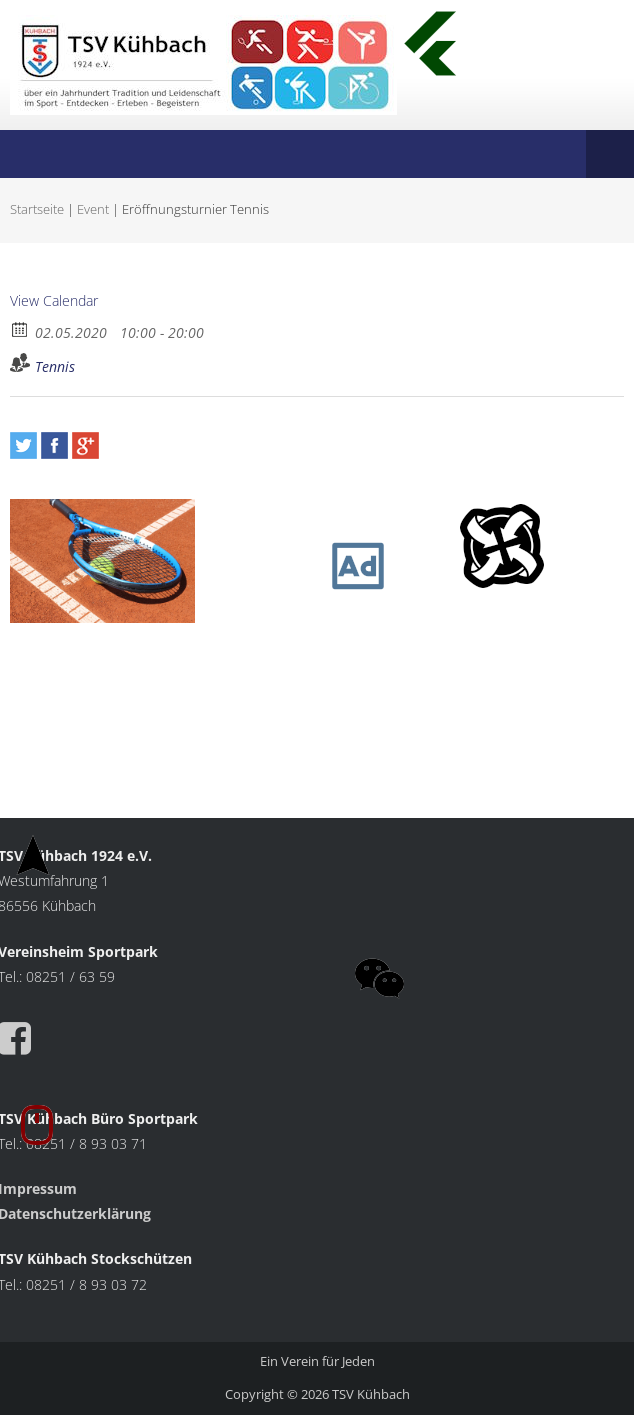 This screenshot has height=1415, width=634. I want to click on indicates sponsored or promotional content, so click(358, 566).